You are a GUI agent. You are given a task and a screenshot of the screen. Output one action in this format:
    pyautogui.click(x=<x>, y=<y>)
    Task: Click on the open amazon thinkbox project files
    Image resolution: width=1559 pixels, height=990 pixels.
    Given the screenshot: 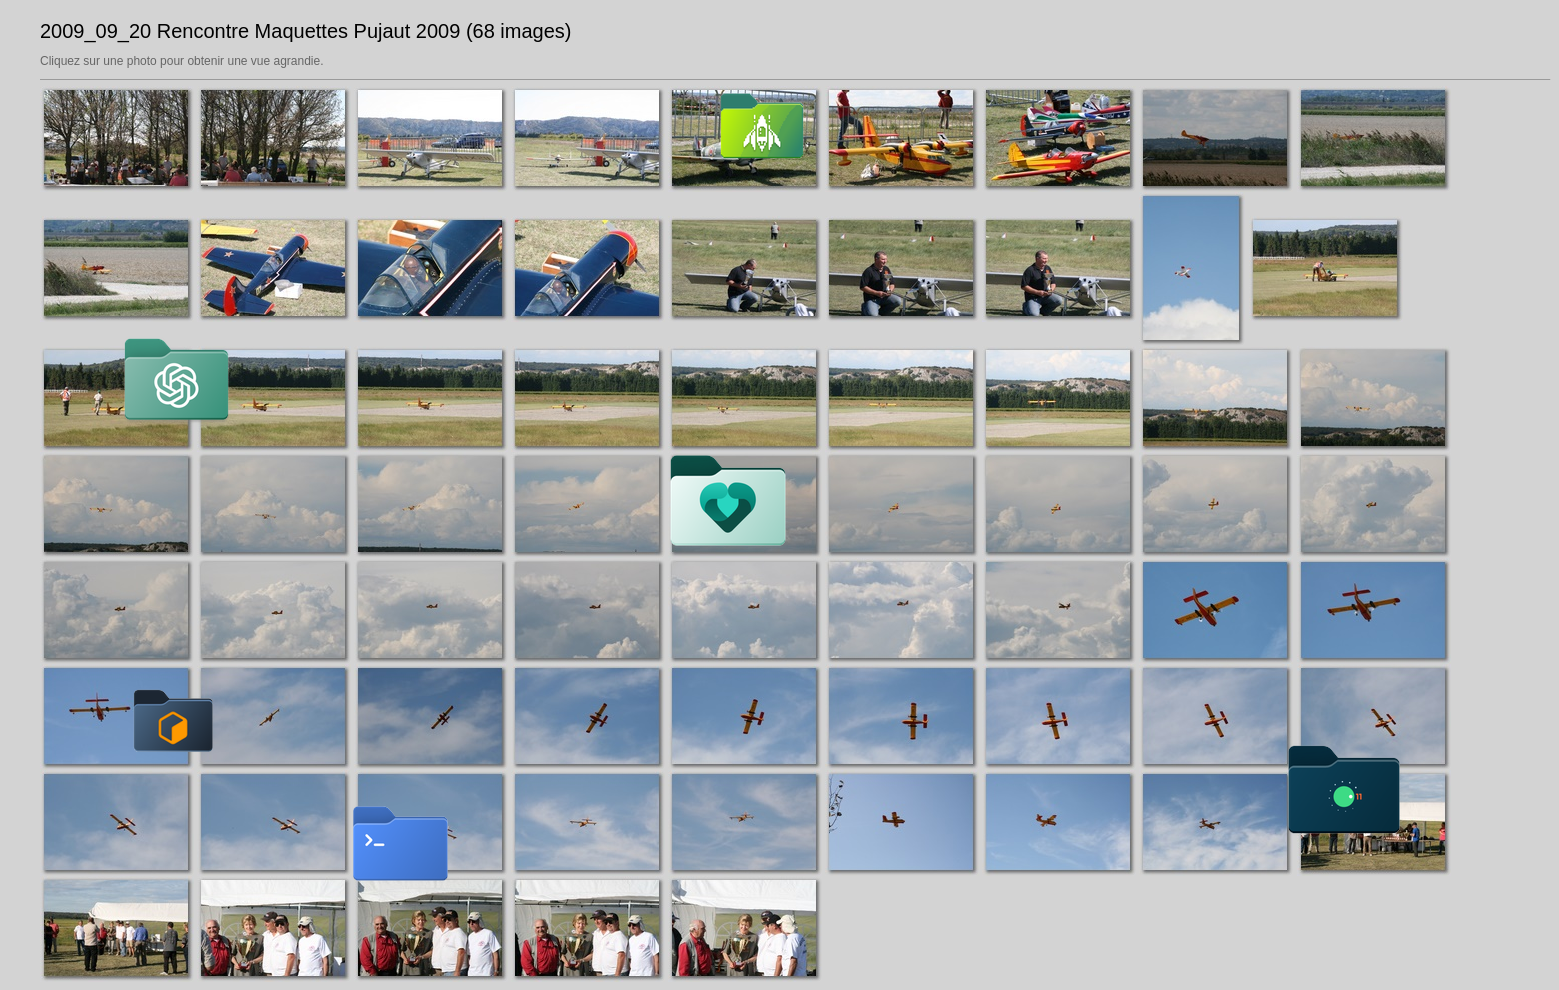 What is the action you would take?
    pyautogui.click(x=173, y=723)
    